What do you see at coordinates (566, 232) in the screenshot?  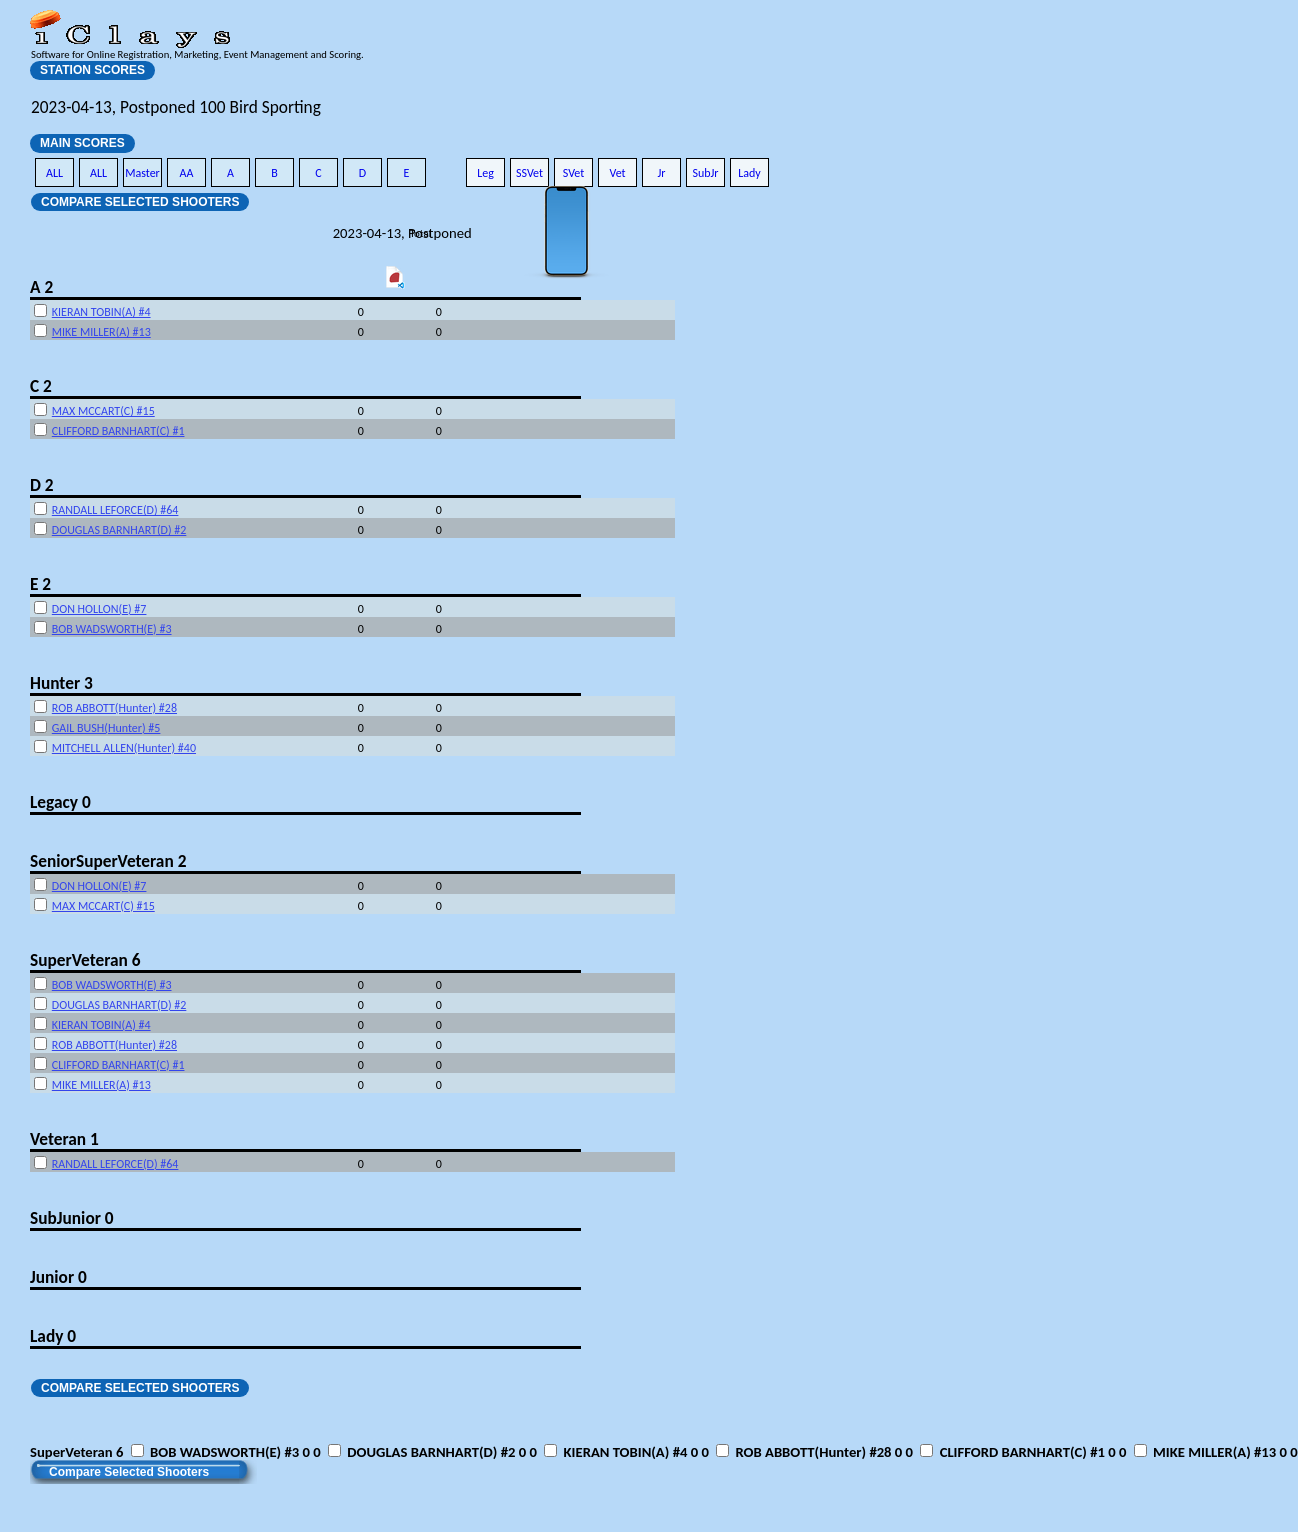 I see `iPhone 12 Pro Max device identifier in system settings` at bounding box center [566, 232].